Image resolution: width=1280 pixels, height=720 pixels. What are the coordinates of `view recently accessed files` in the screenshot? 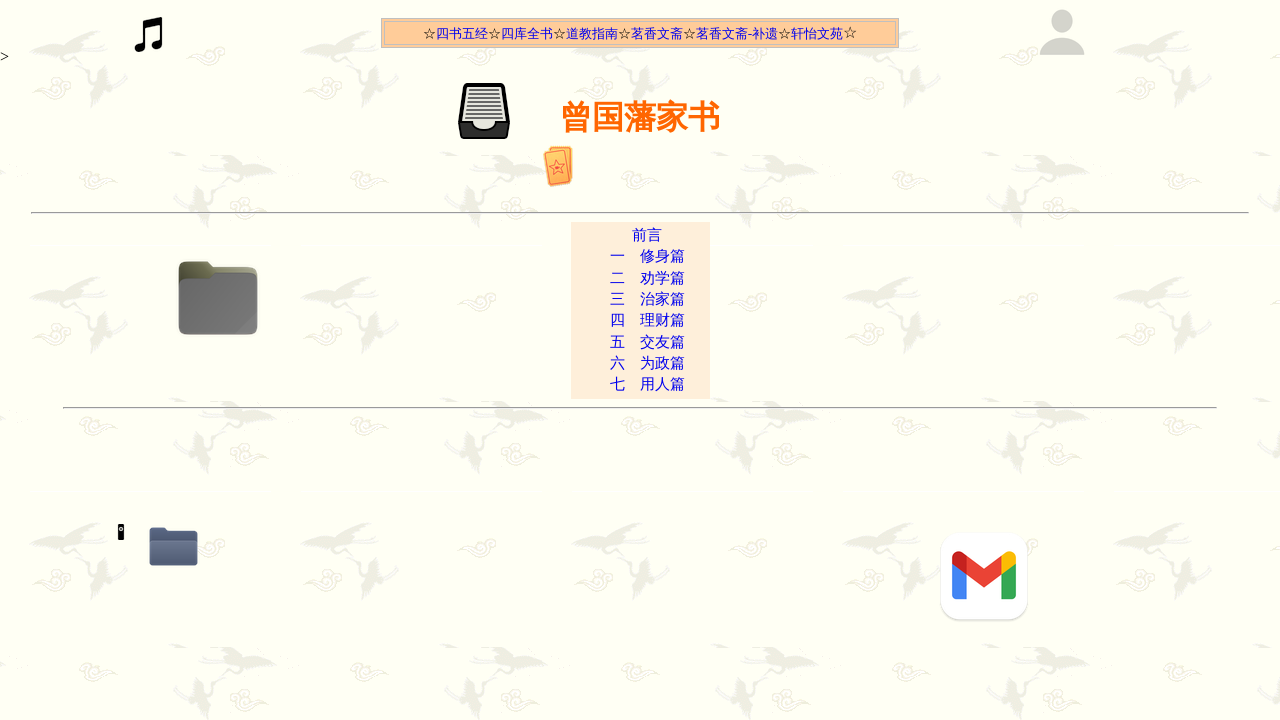 It's located at (484, 111).